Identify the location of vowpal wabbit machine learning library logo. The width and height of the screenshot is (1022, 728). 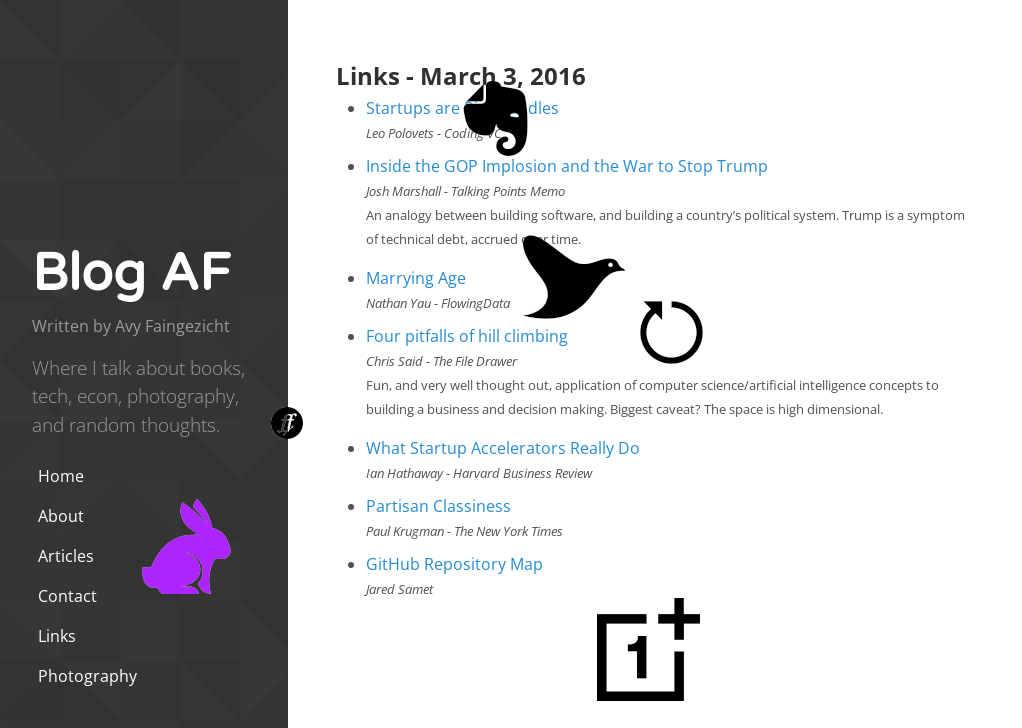
(186, 546).